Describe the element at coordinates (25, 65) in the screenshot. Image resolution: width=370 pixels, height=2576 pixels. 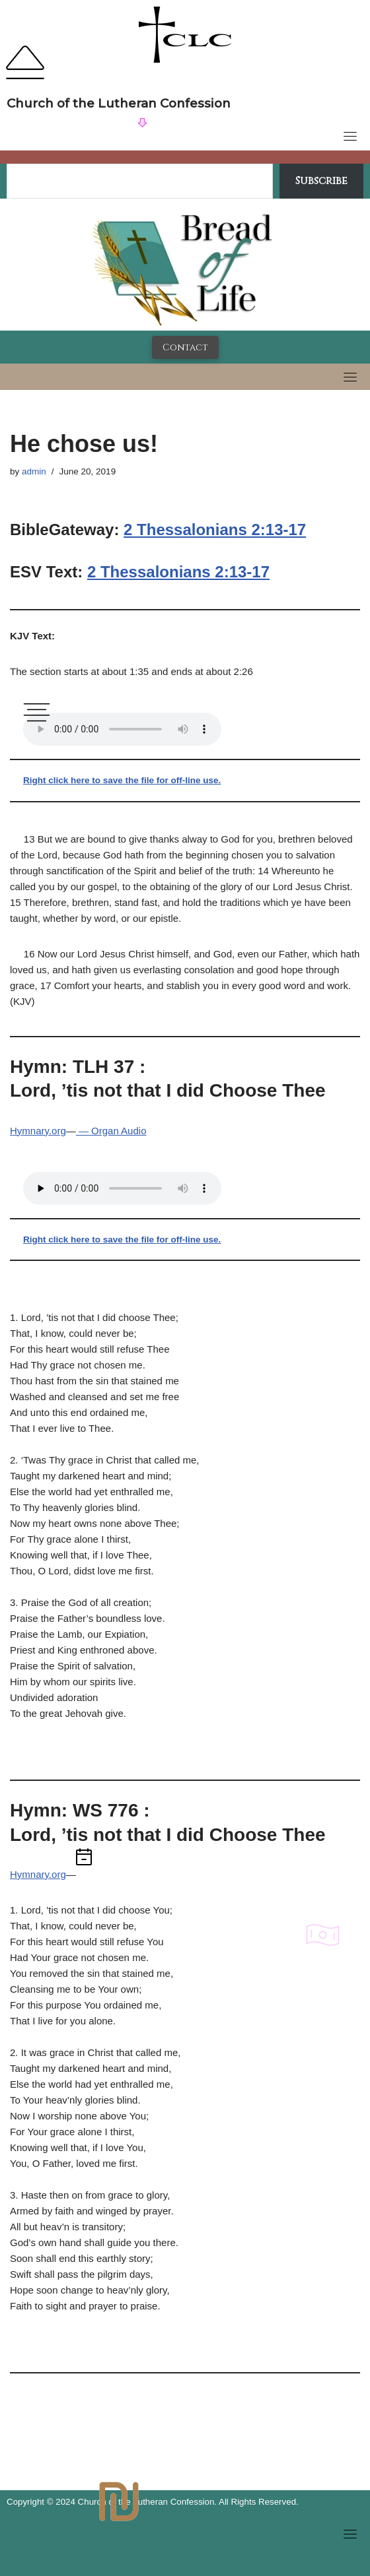
I see `eject media or disc` at that location.